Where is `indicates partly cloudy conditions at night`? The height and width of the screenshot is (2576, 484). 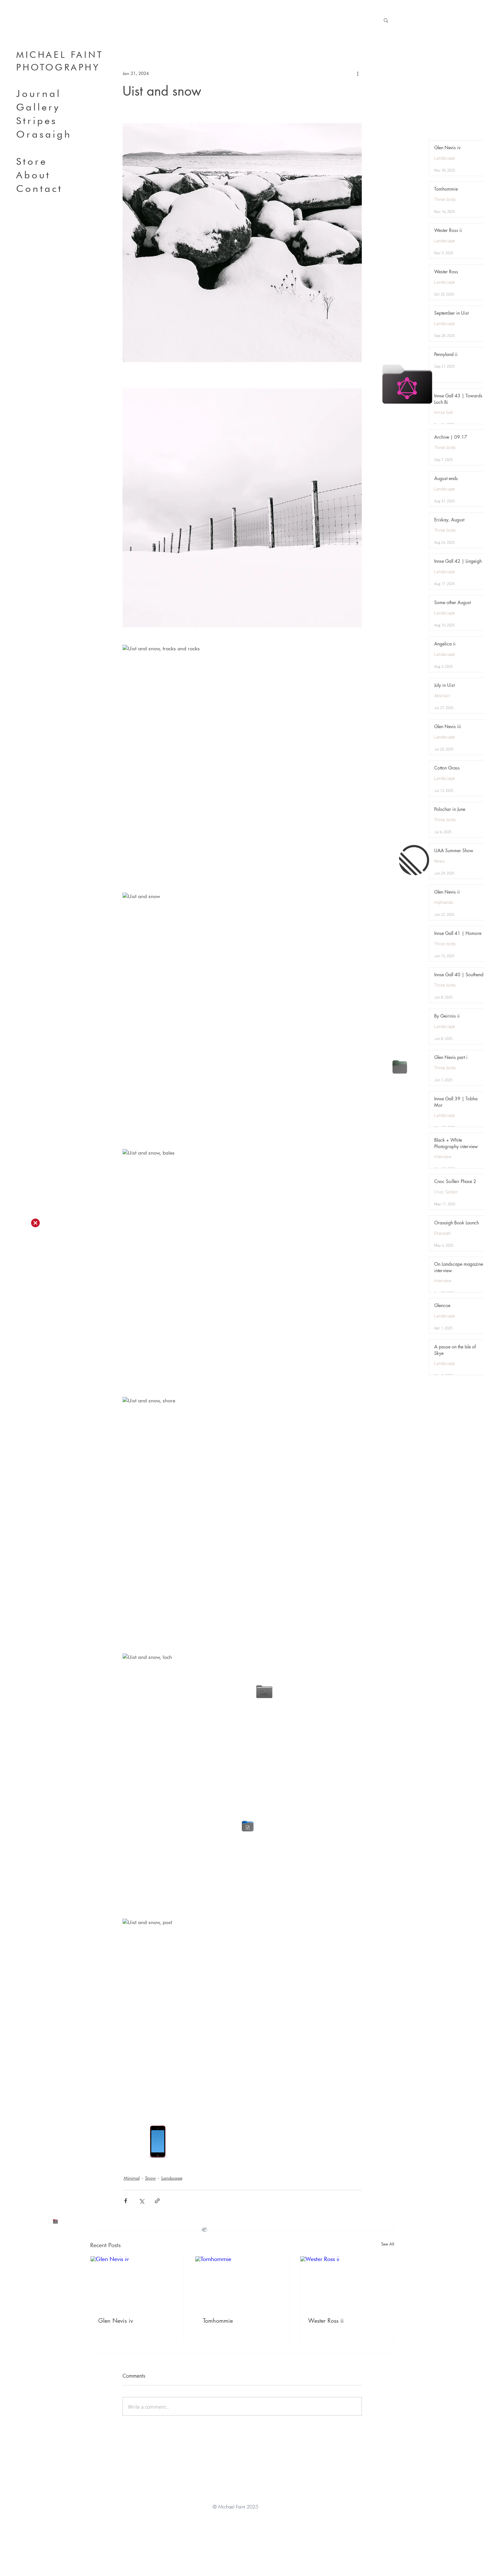 indicates partly cloudy conditions at night is located at coordinates (204, 2229).